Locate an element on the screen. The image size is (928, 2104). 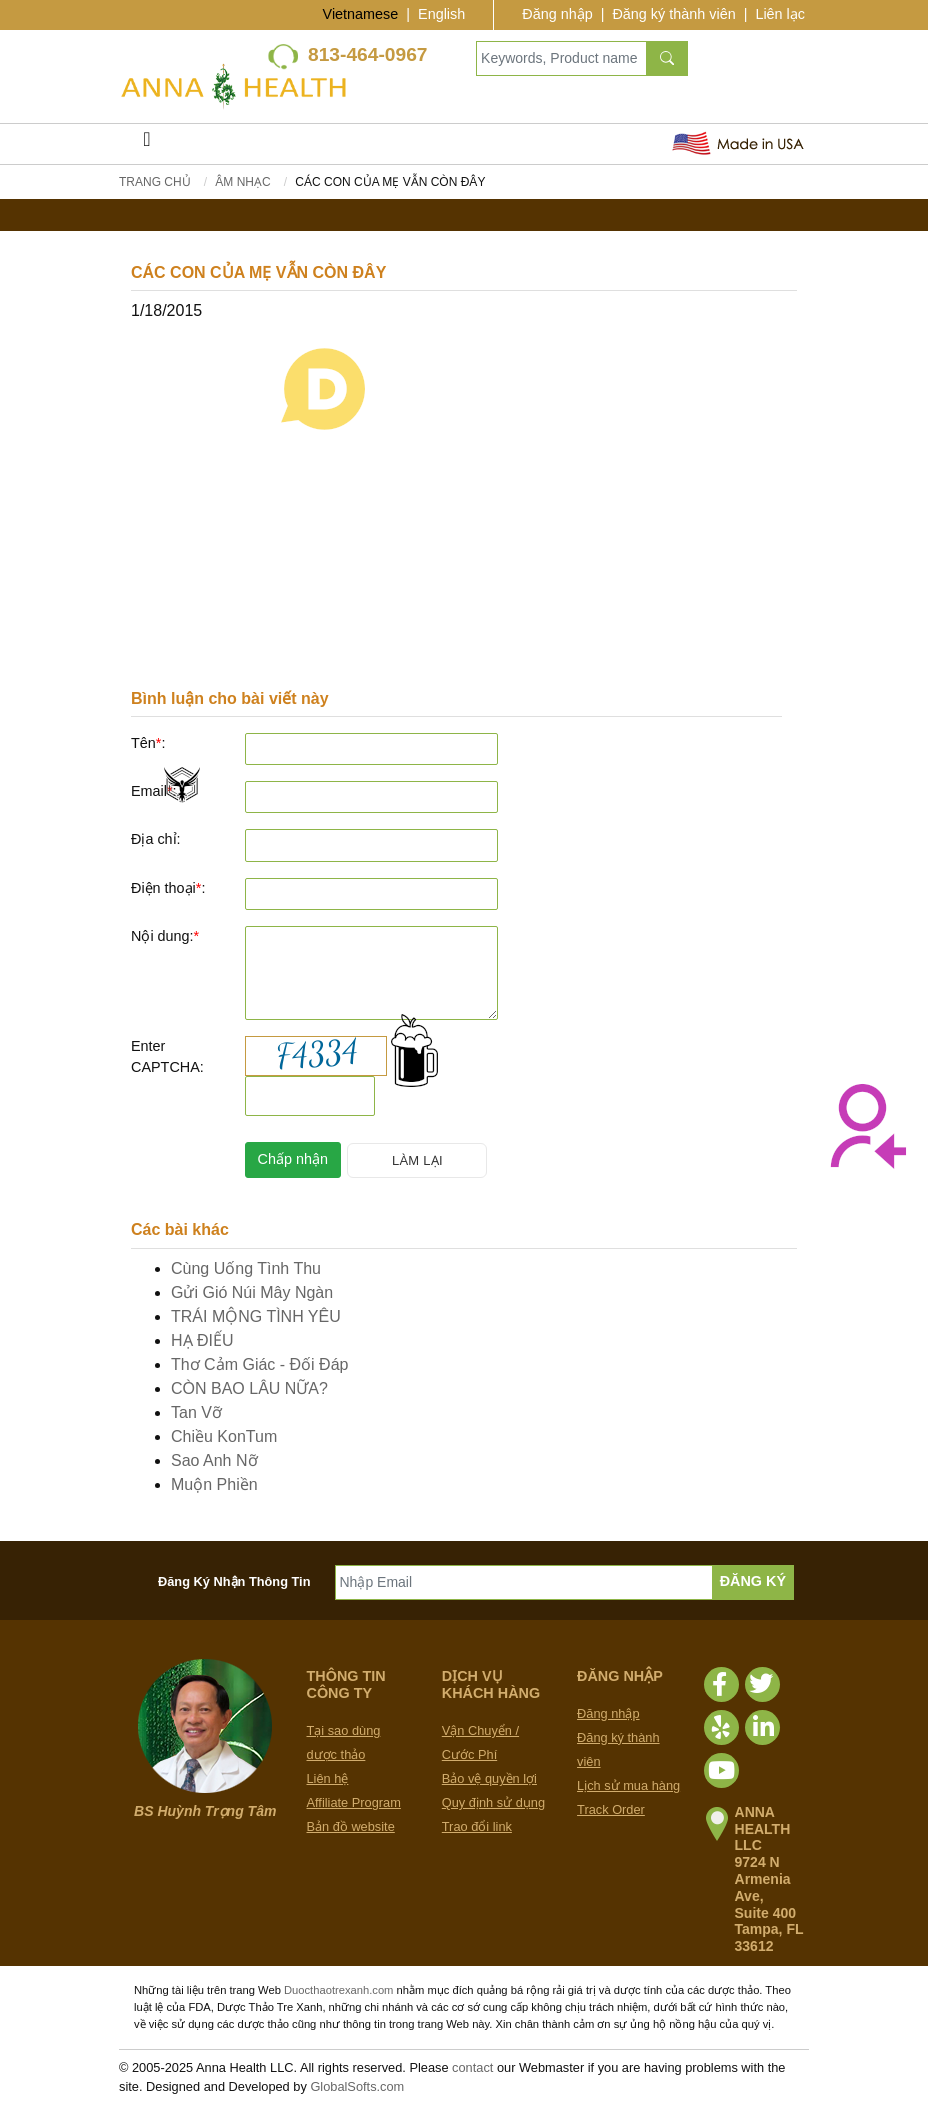
open Disqus comments section is located at coordinates (323, 389).